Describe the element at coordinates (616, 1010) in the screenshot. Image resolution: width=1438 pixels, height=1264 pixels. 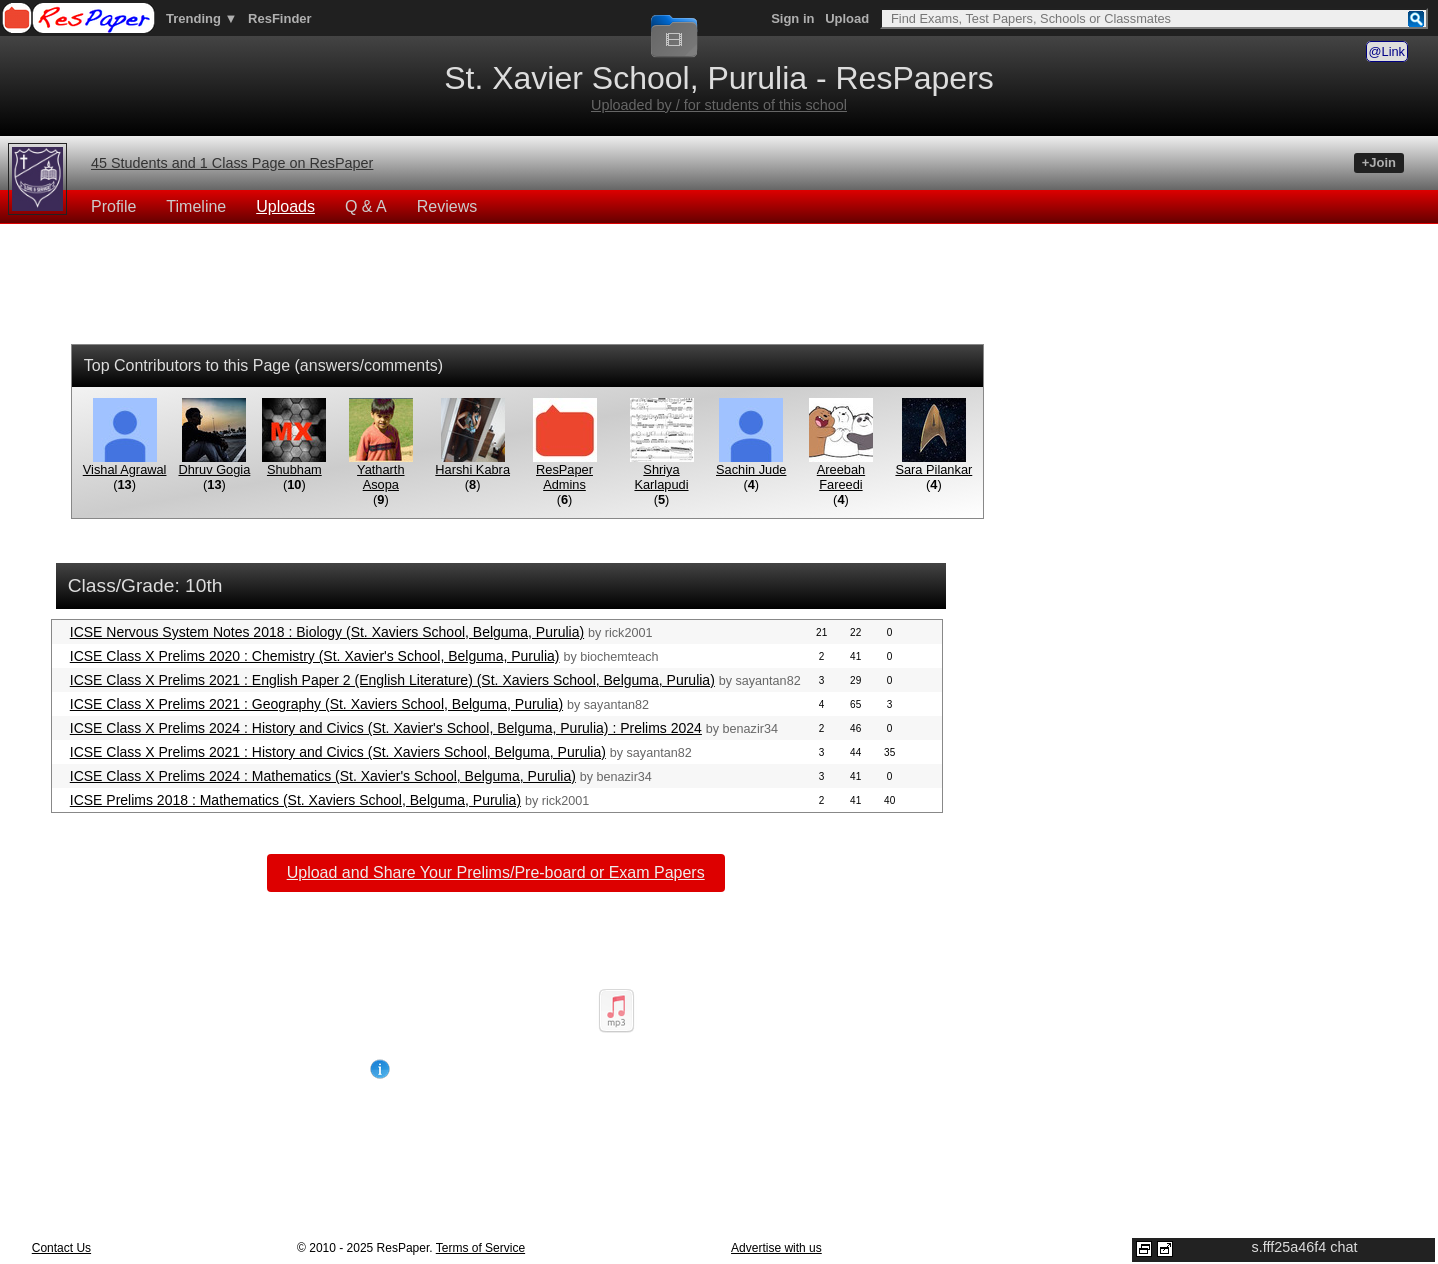
I see `an mp3 audio file` at that location.